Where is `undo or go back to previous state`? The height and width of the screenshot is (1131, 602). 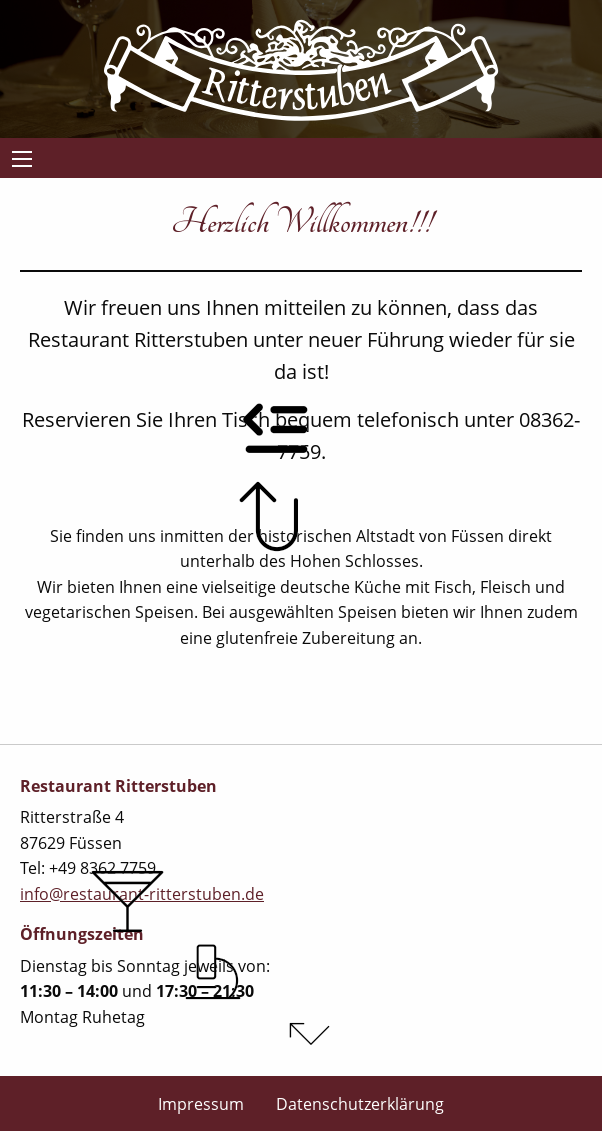
undo or go back to previous state is located at coordinates (271, 516).